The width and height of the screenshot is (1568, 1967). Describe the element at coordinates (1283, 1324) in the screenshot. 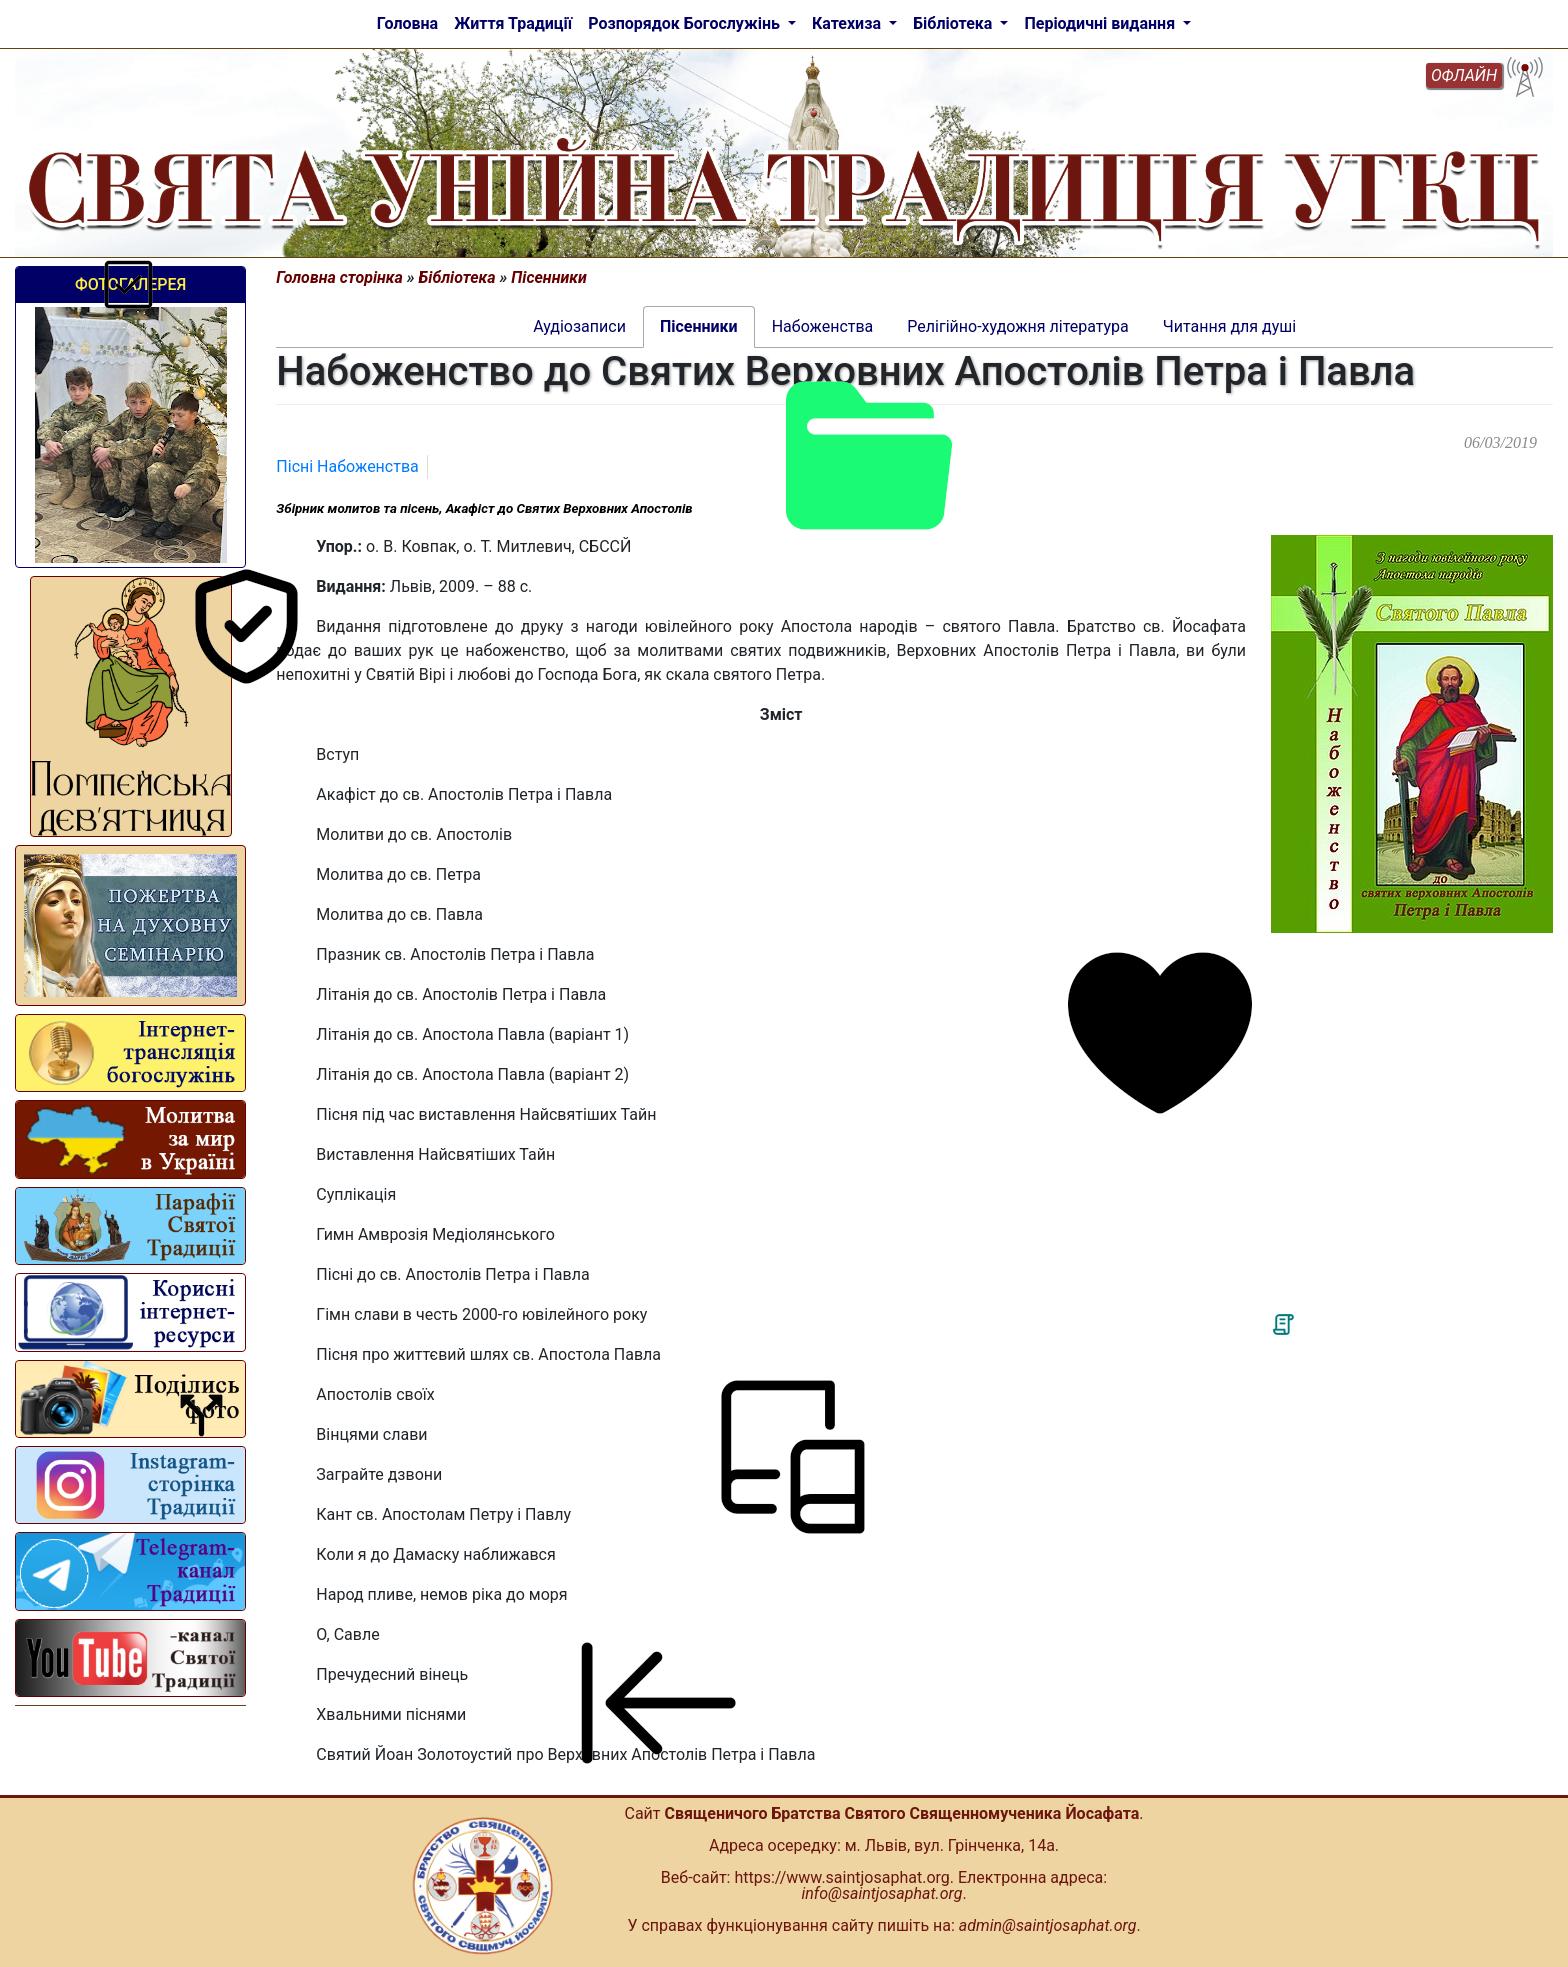

I see `view license or terms of service` at that location.